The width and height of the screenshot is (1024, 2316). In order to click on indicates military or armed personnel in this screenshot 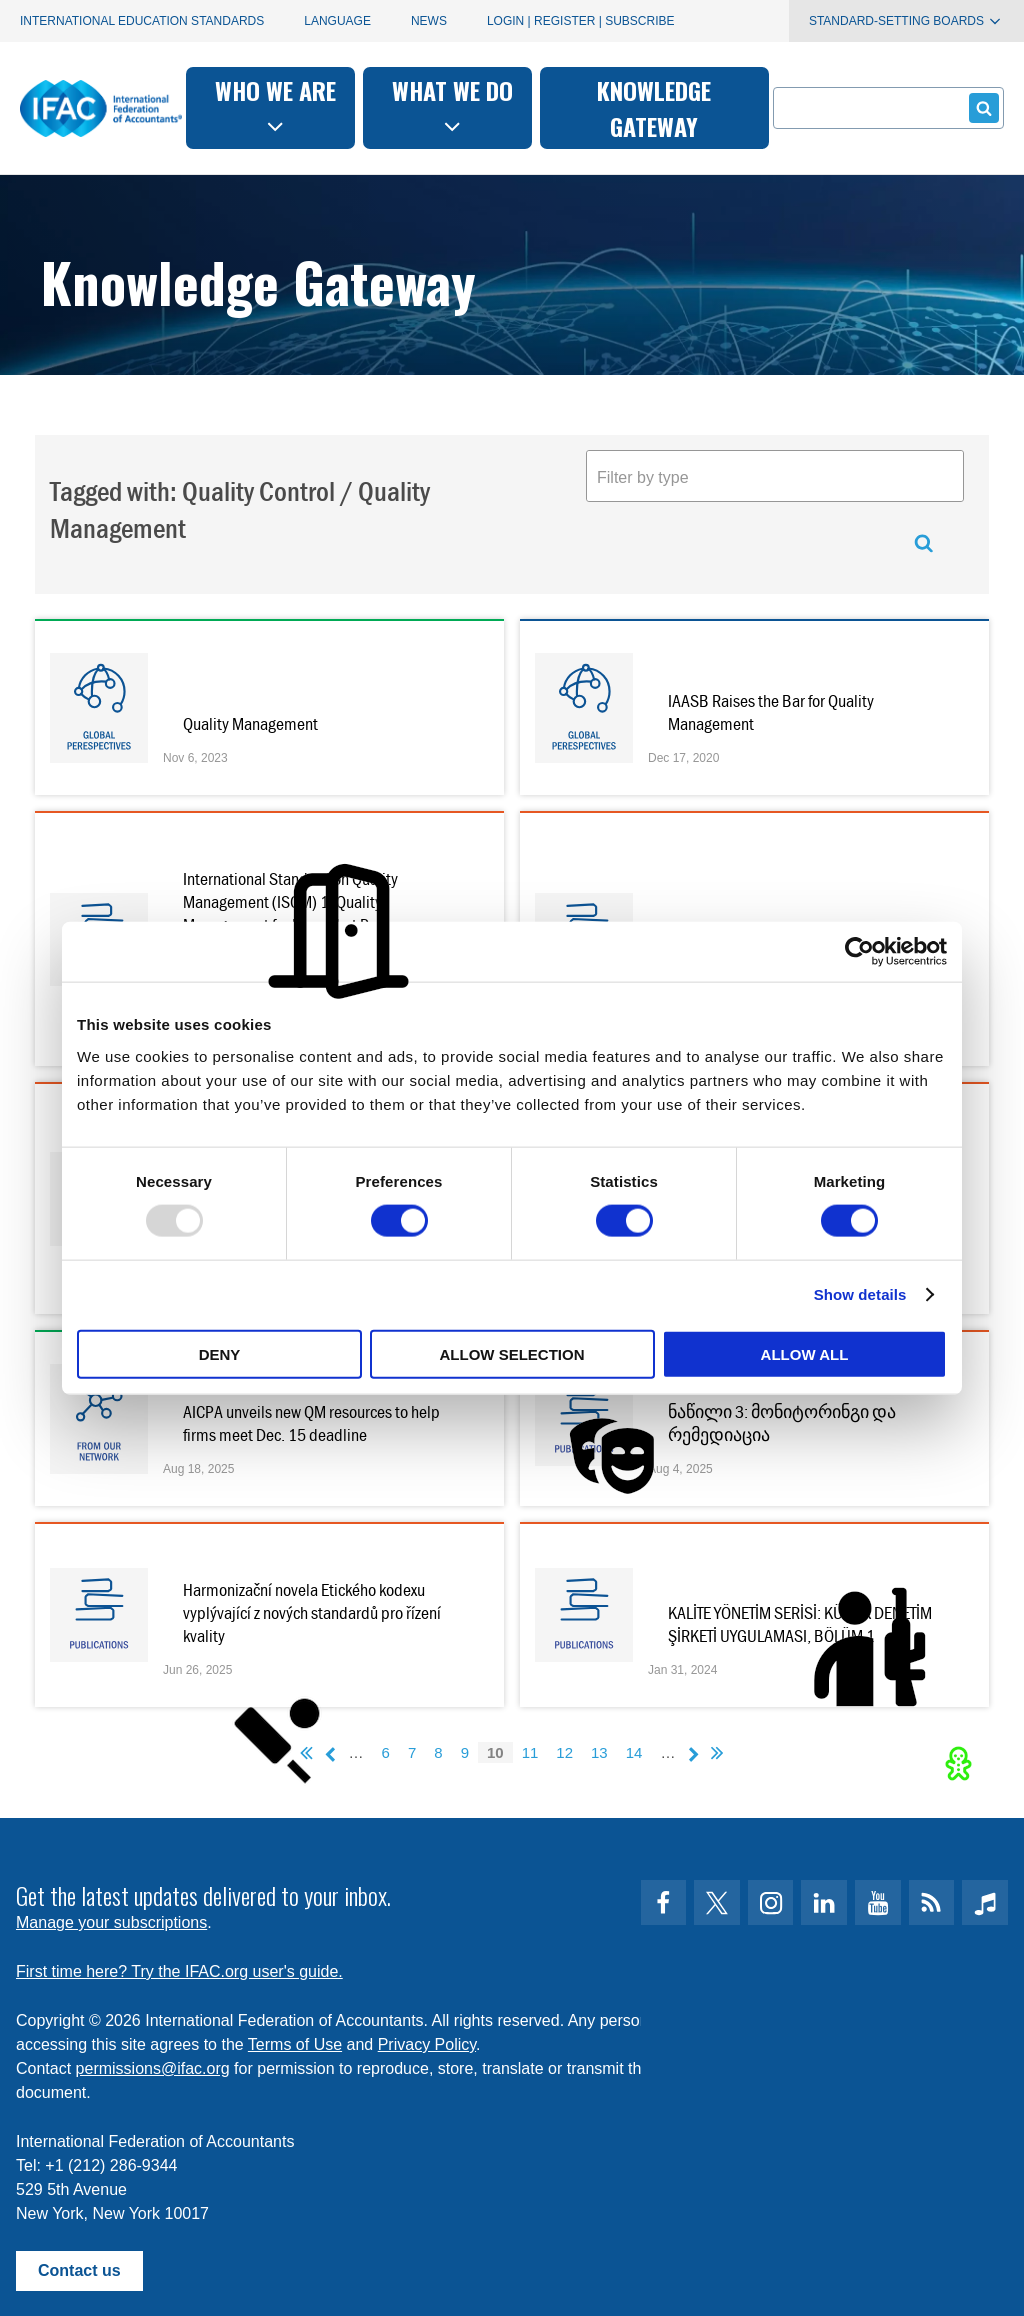, I will do `click(866, 1647)`.